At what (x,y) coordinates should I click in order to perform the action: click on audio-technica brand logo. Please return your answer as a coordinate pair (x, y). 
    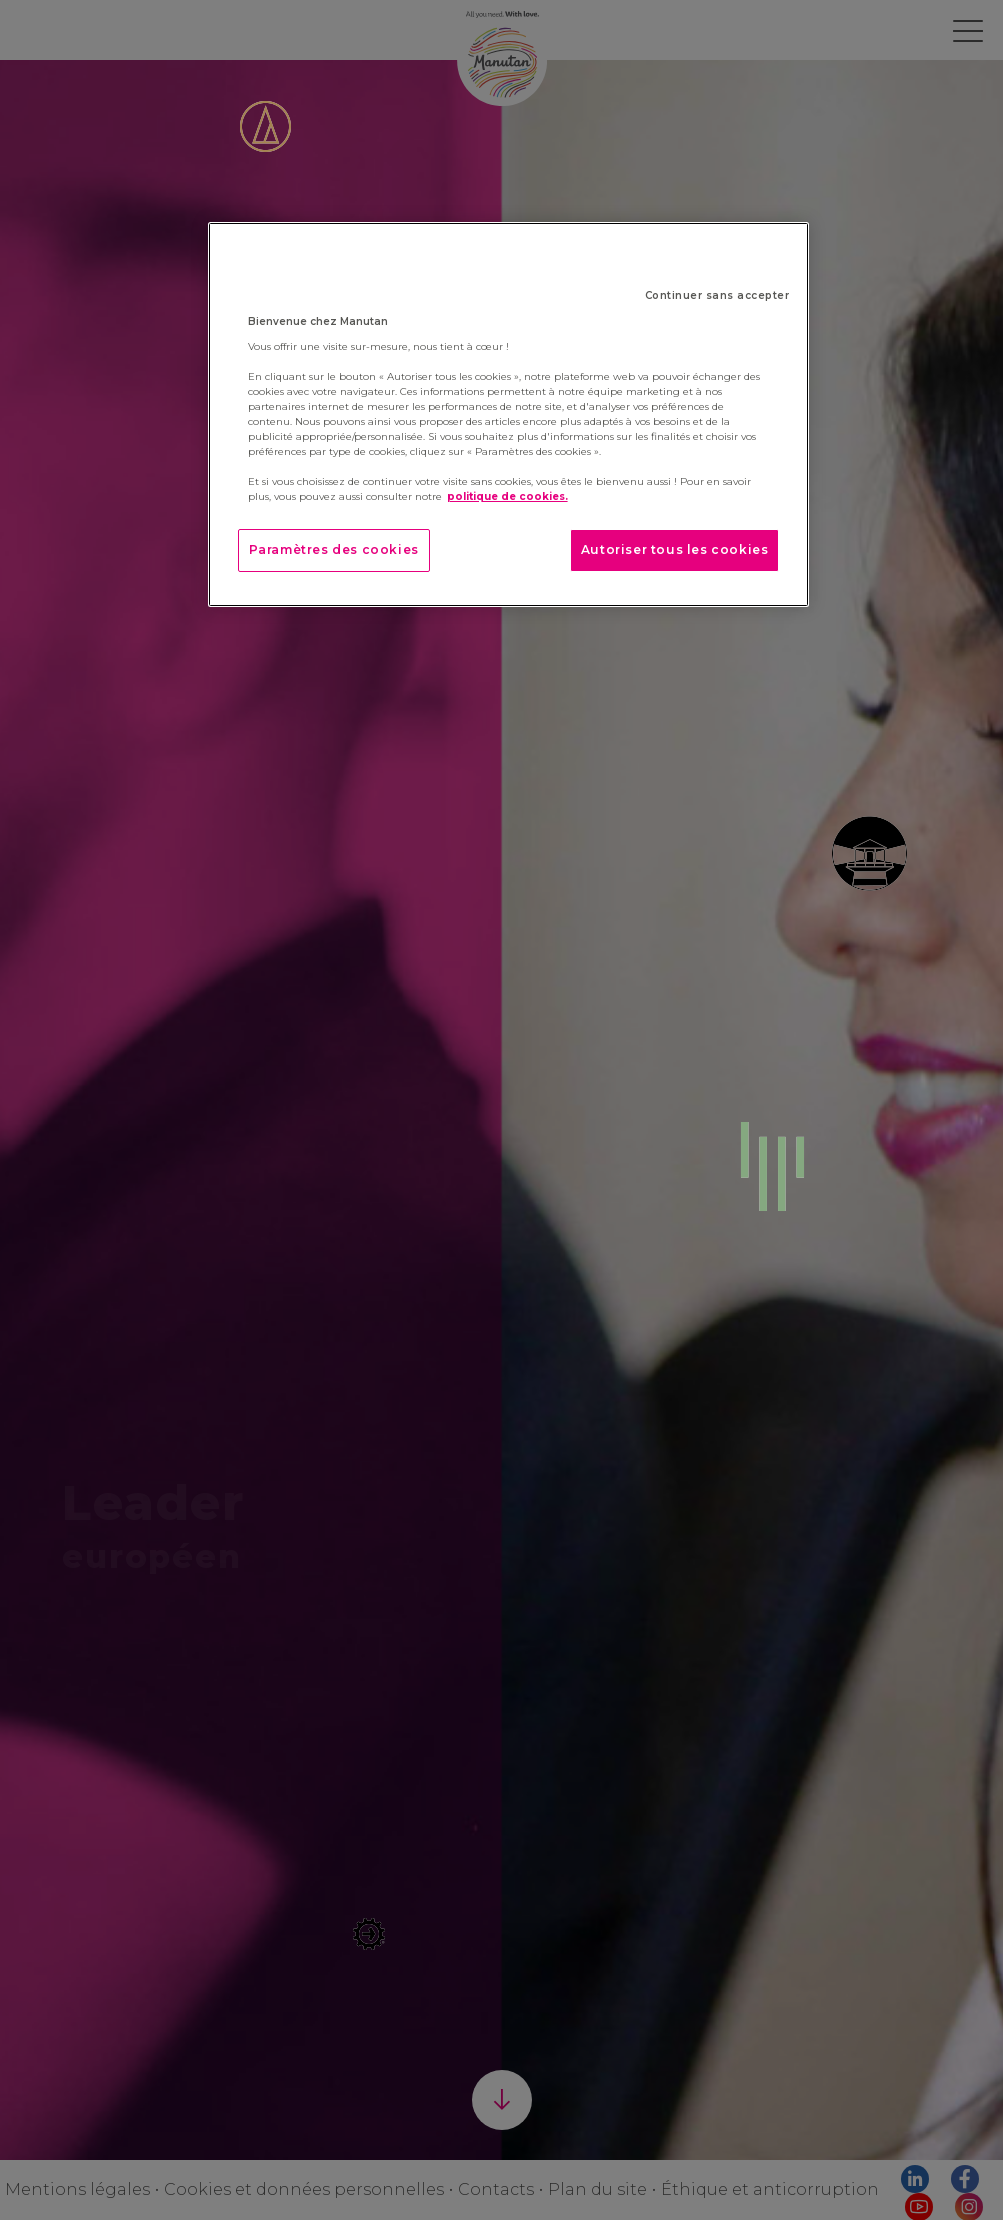
    Looking at the image, I should click on (265, 126).